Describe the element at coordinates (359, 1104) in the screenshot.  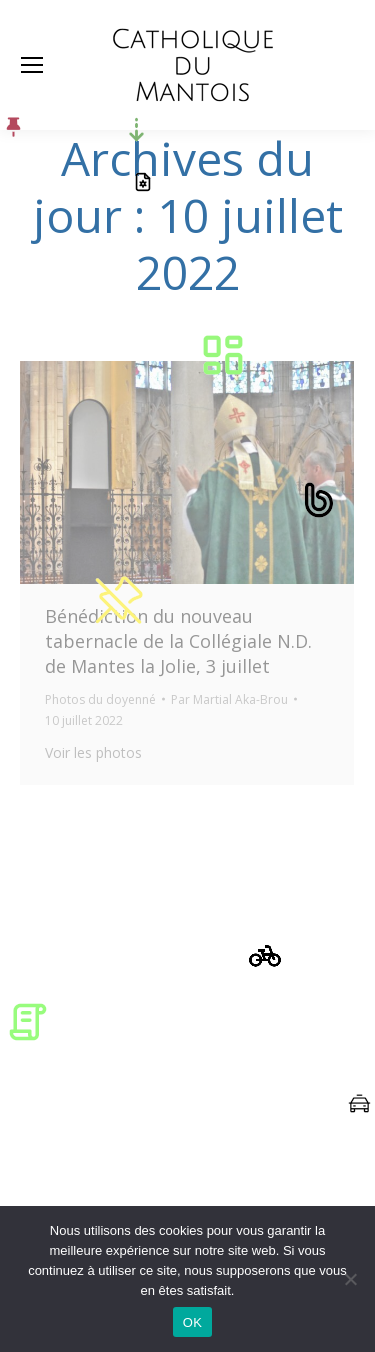
I see `indicates police or emergency services` at that location.